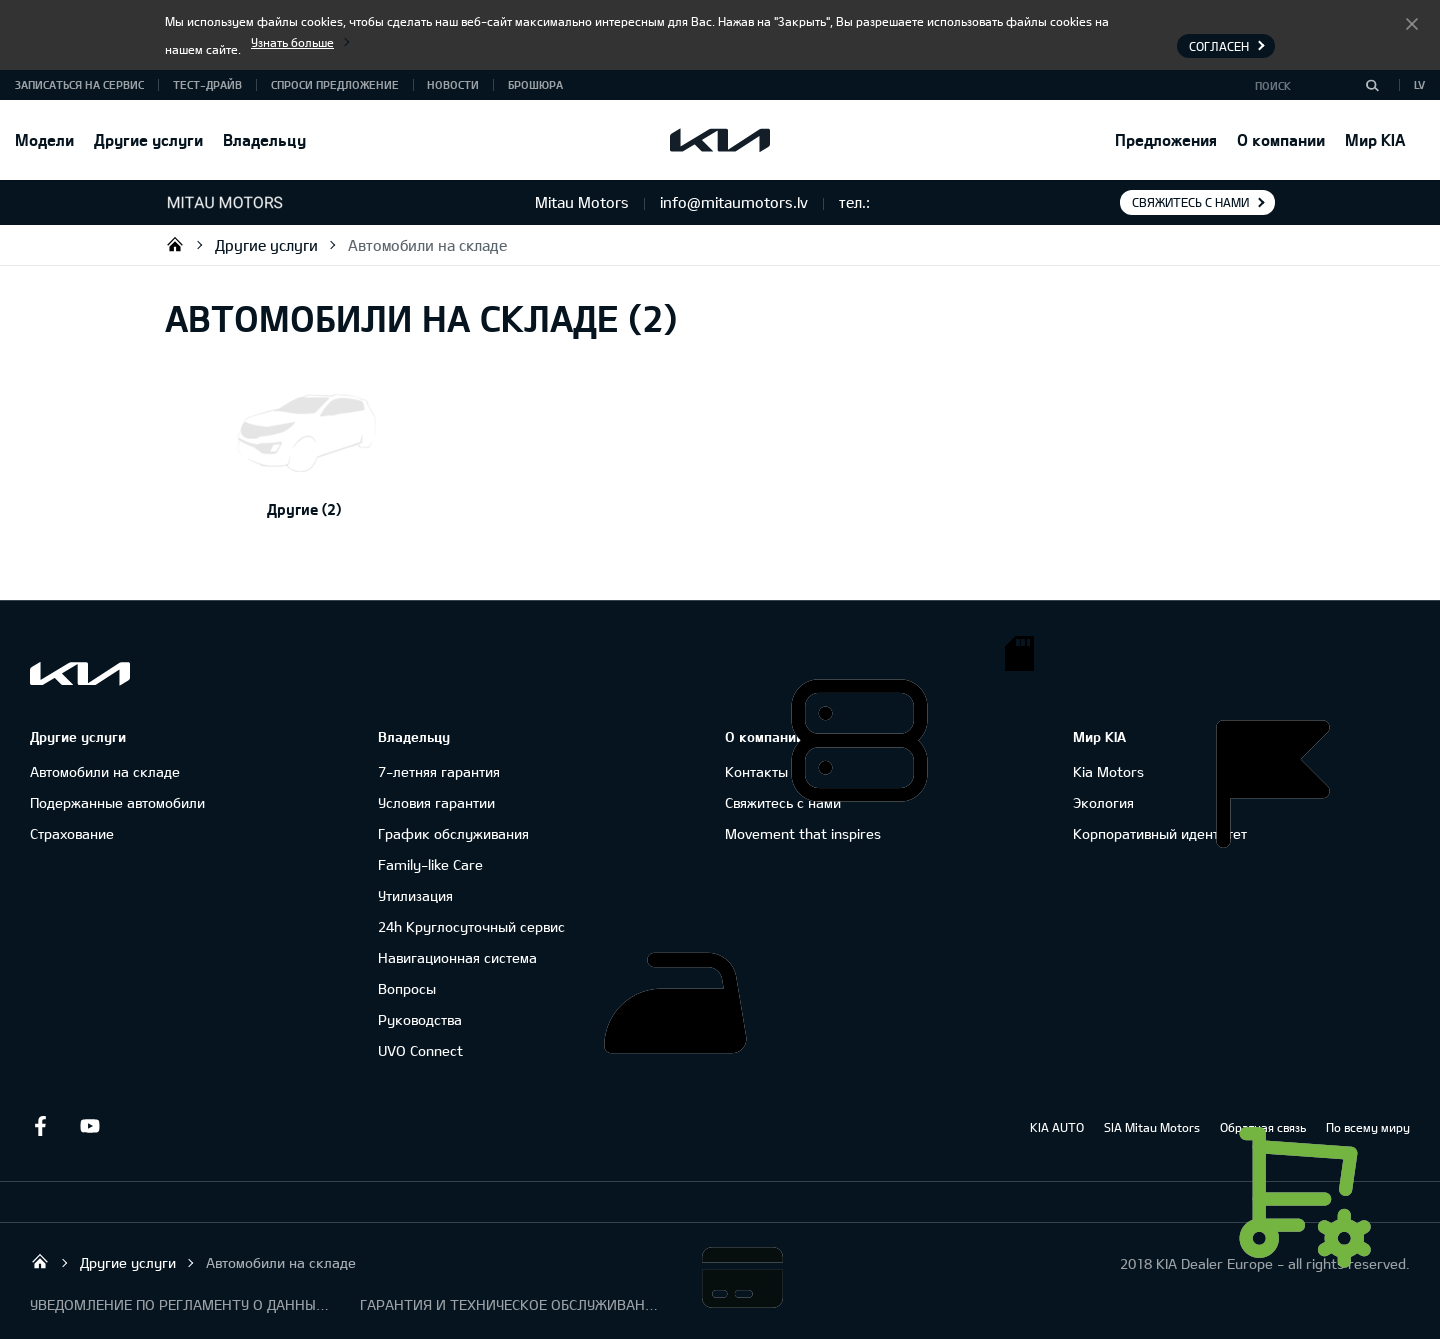 The height and width of the screenshot is (1339, 1440). Describe the element at coordinates (676, 1003) in the screenshot. I see `ironing or garment care instructions` at that location.